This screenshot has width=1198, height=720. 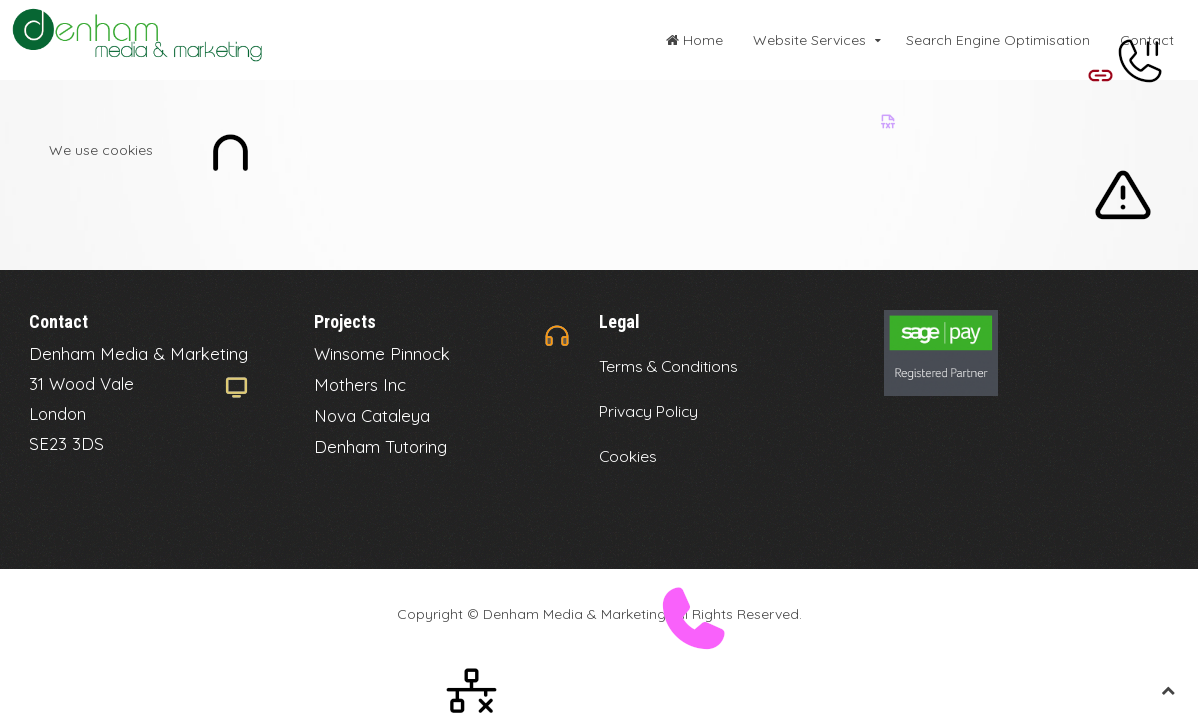 I want to click on warning or caution indicator, so click(x=1123, y=195).